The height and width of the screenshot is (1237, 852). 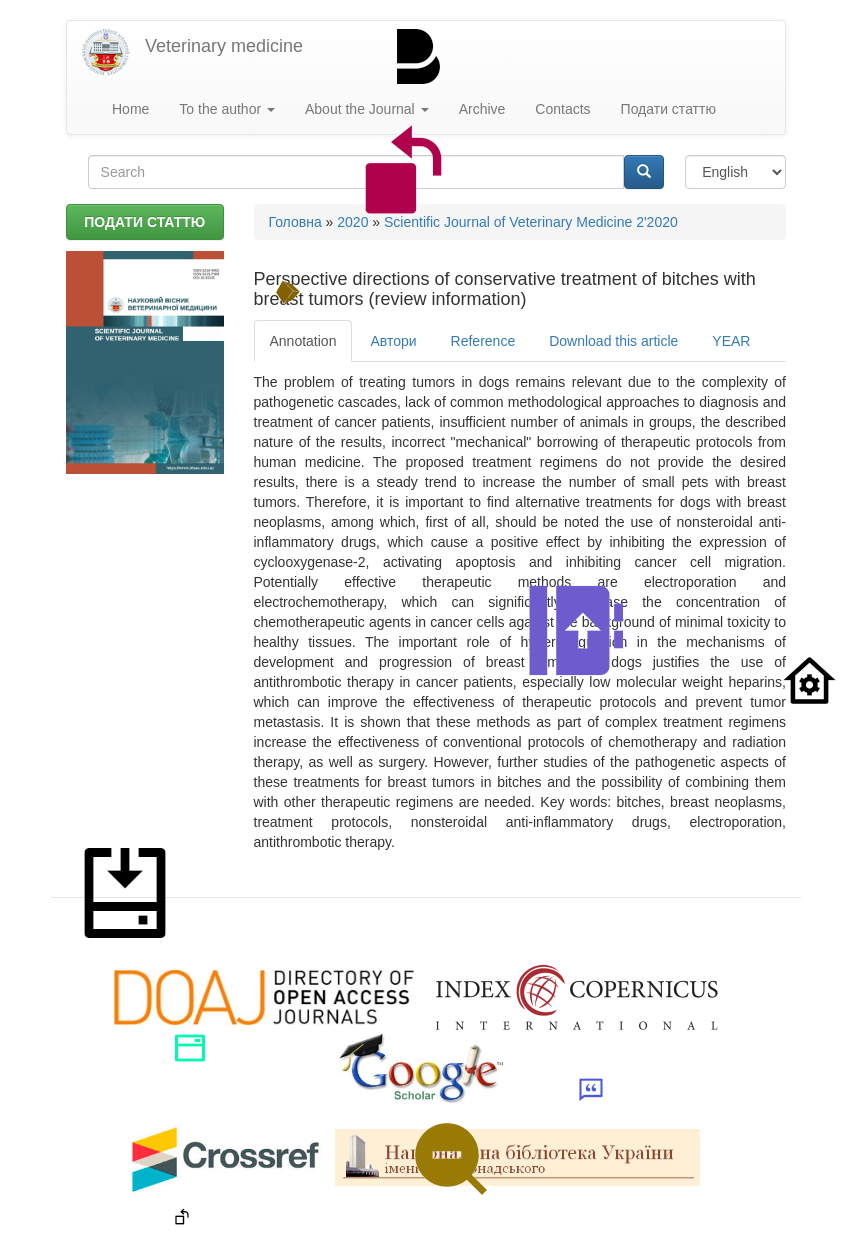 I want to click on visit anycubic website or store, so click(x=288, y=292).